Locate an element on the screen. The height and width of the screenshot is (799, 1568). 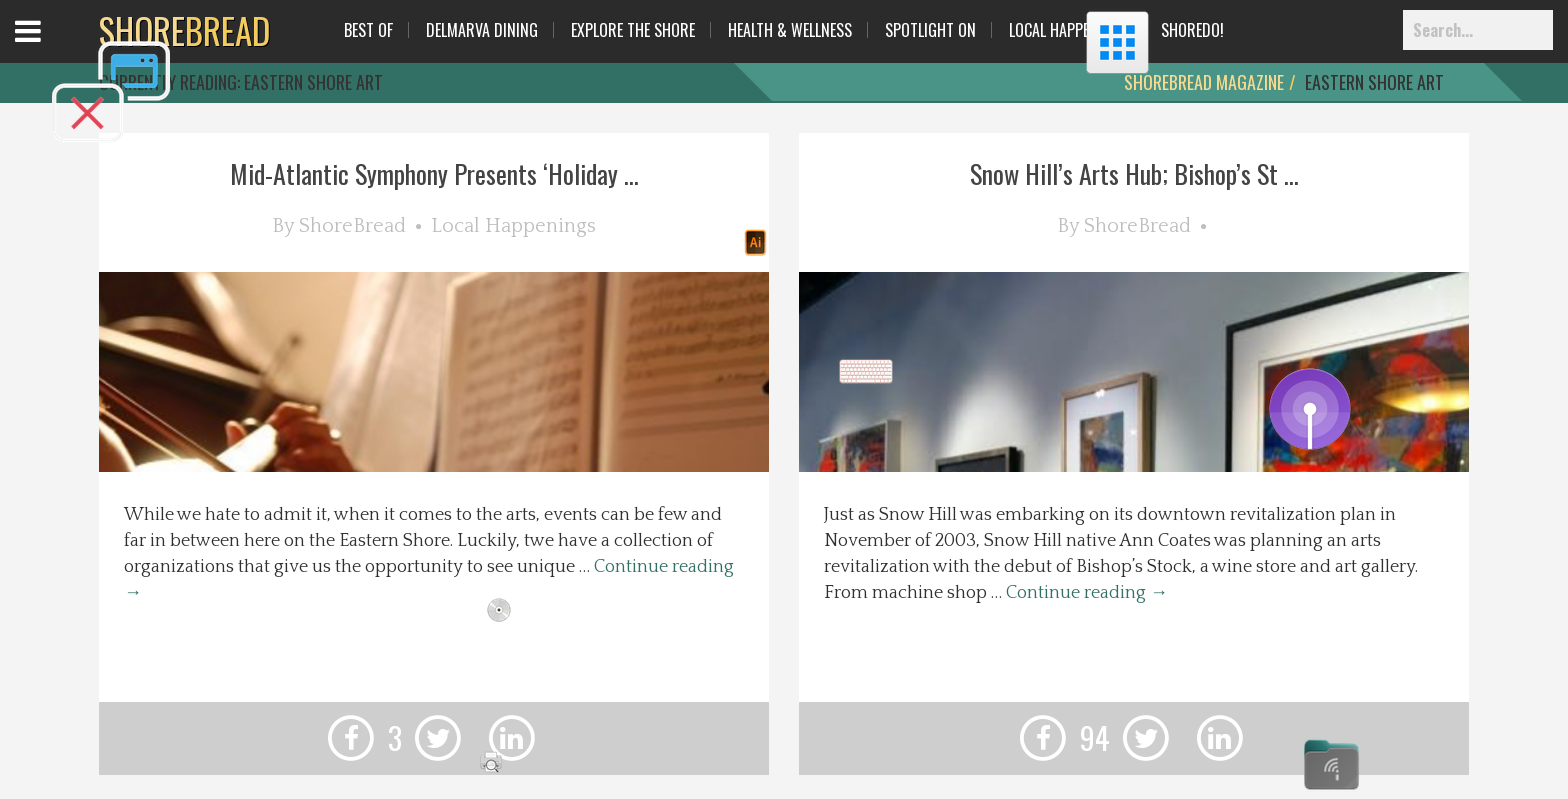
disconnect or shut down external display is located at coordinates (111, 92).